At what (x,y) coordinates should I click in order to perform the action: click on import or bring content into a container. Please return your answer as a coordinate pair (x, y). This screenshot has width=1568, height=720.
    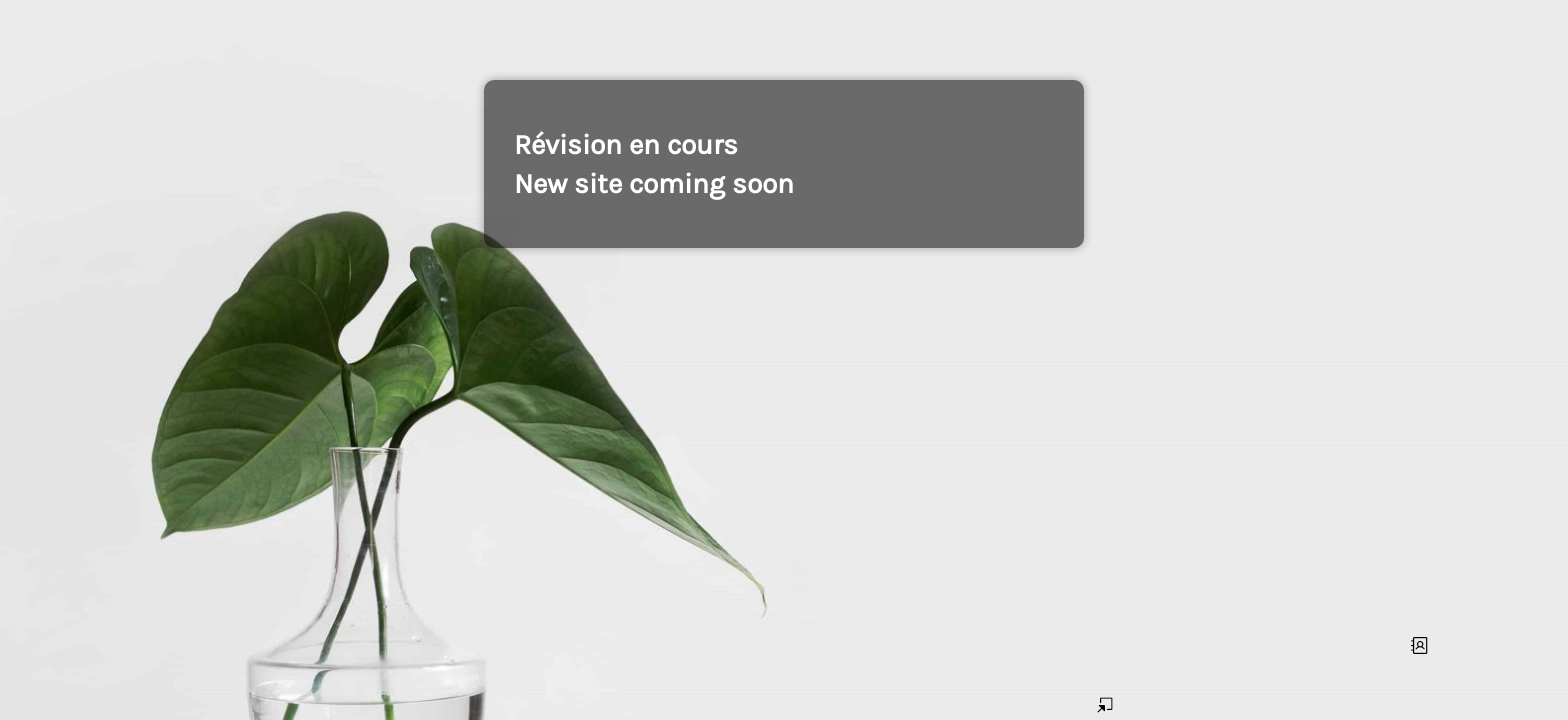
    Looking at the image, I should click on (1105, 705).